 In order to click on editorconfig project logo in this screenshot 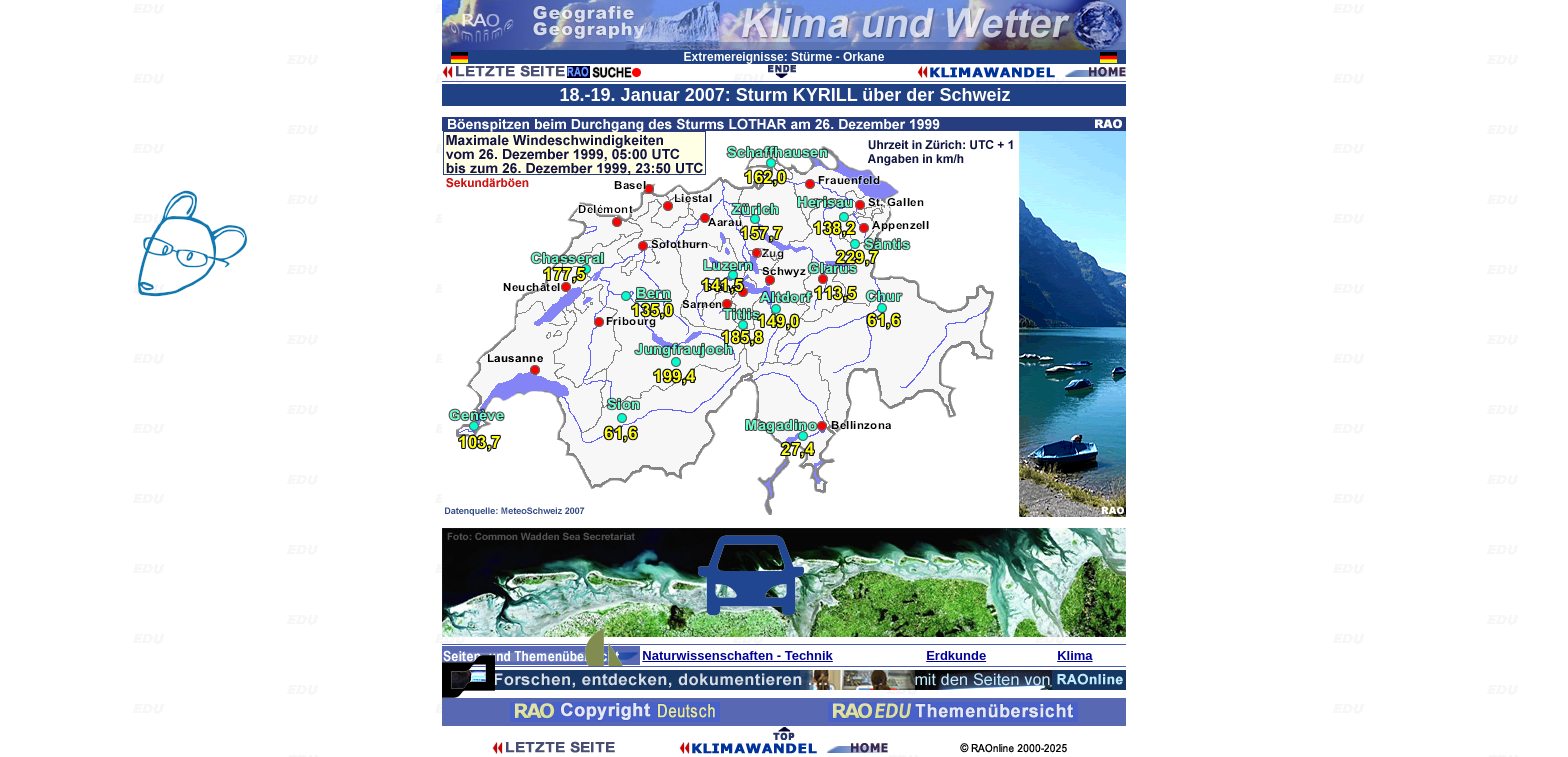, I will do `click(192, 243)`.